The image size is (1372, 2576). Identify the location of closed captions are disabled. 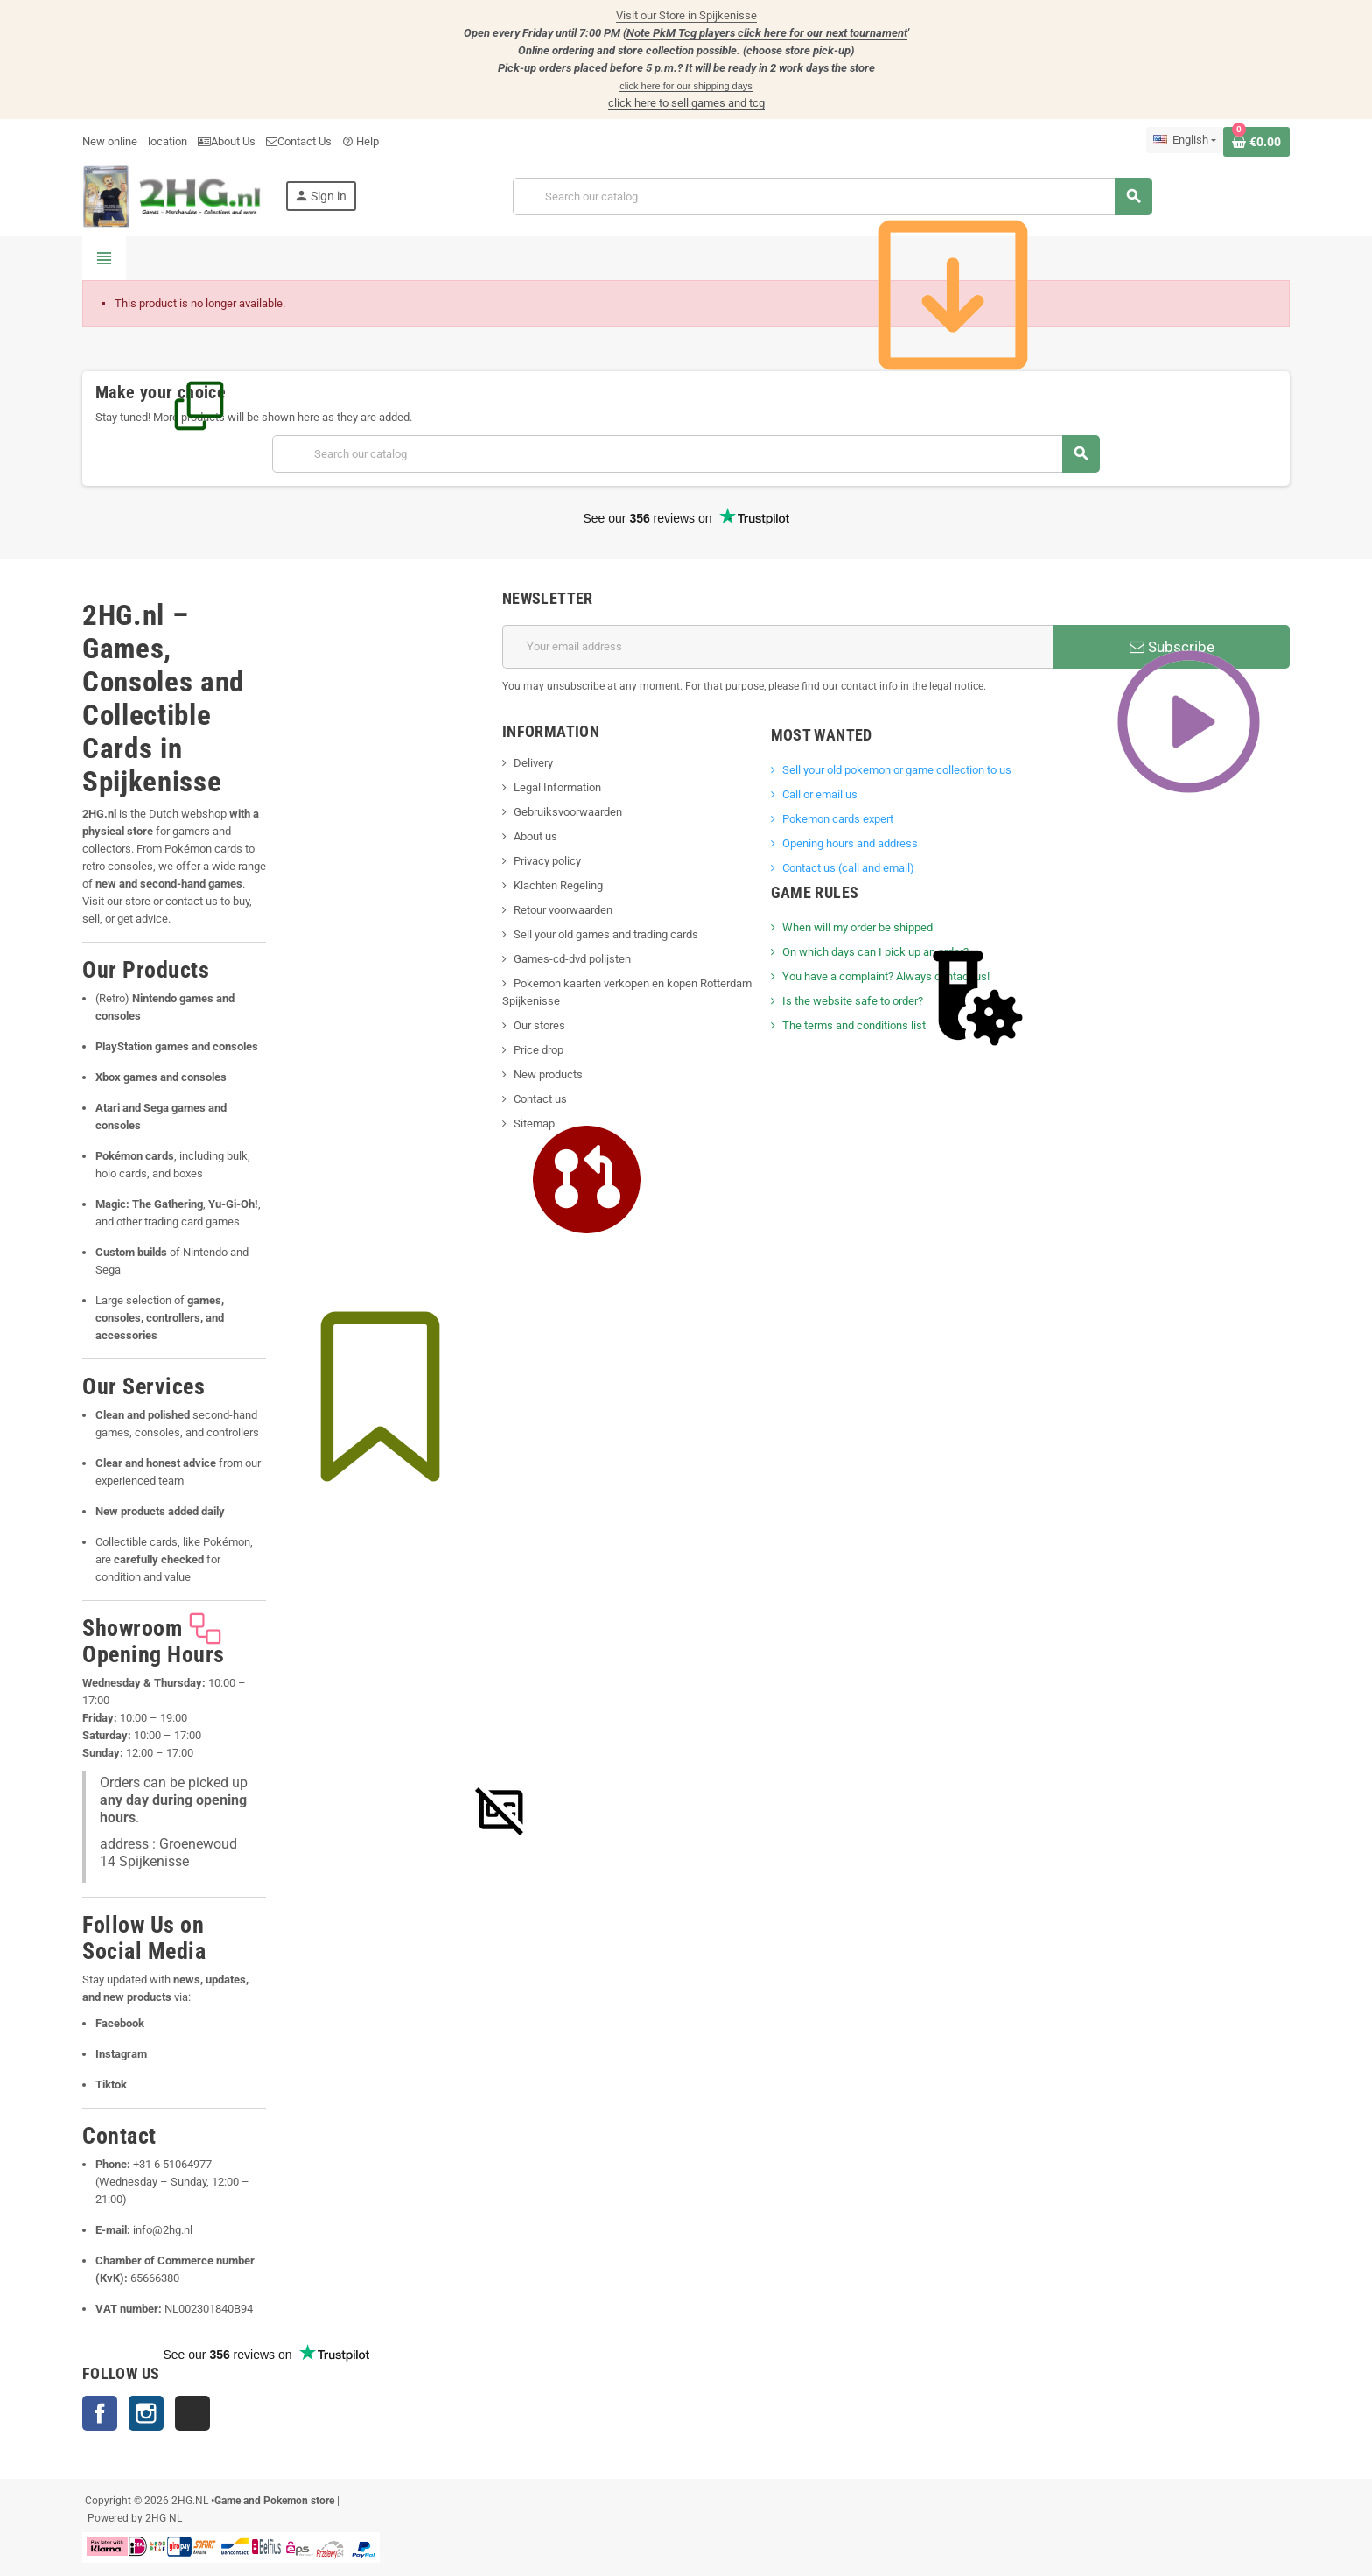
(500, 1809).